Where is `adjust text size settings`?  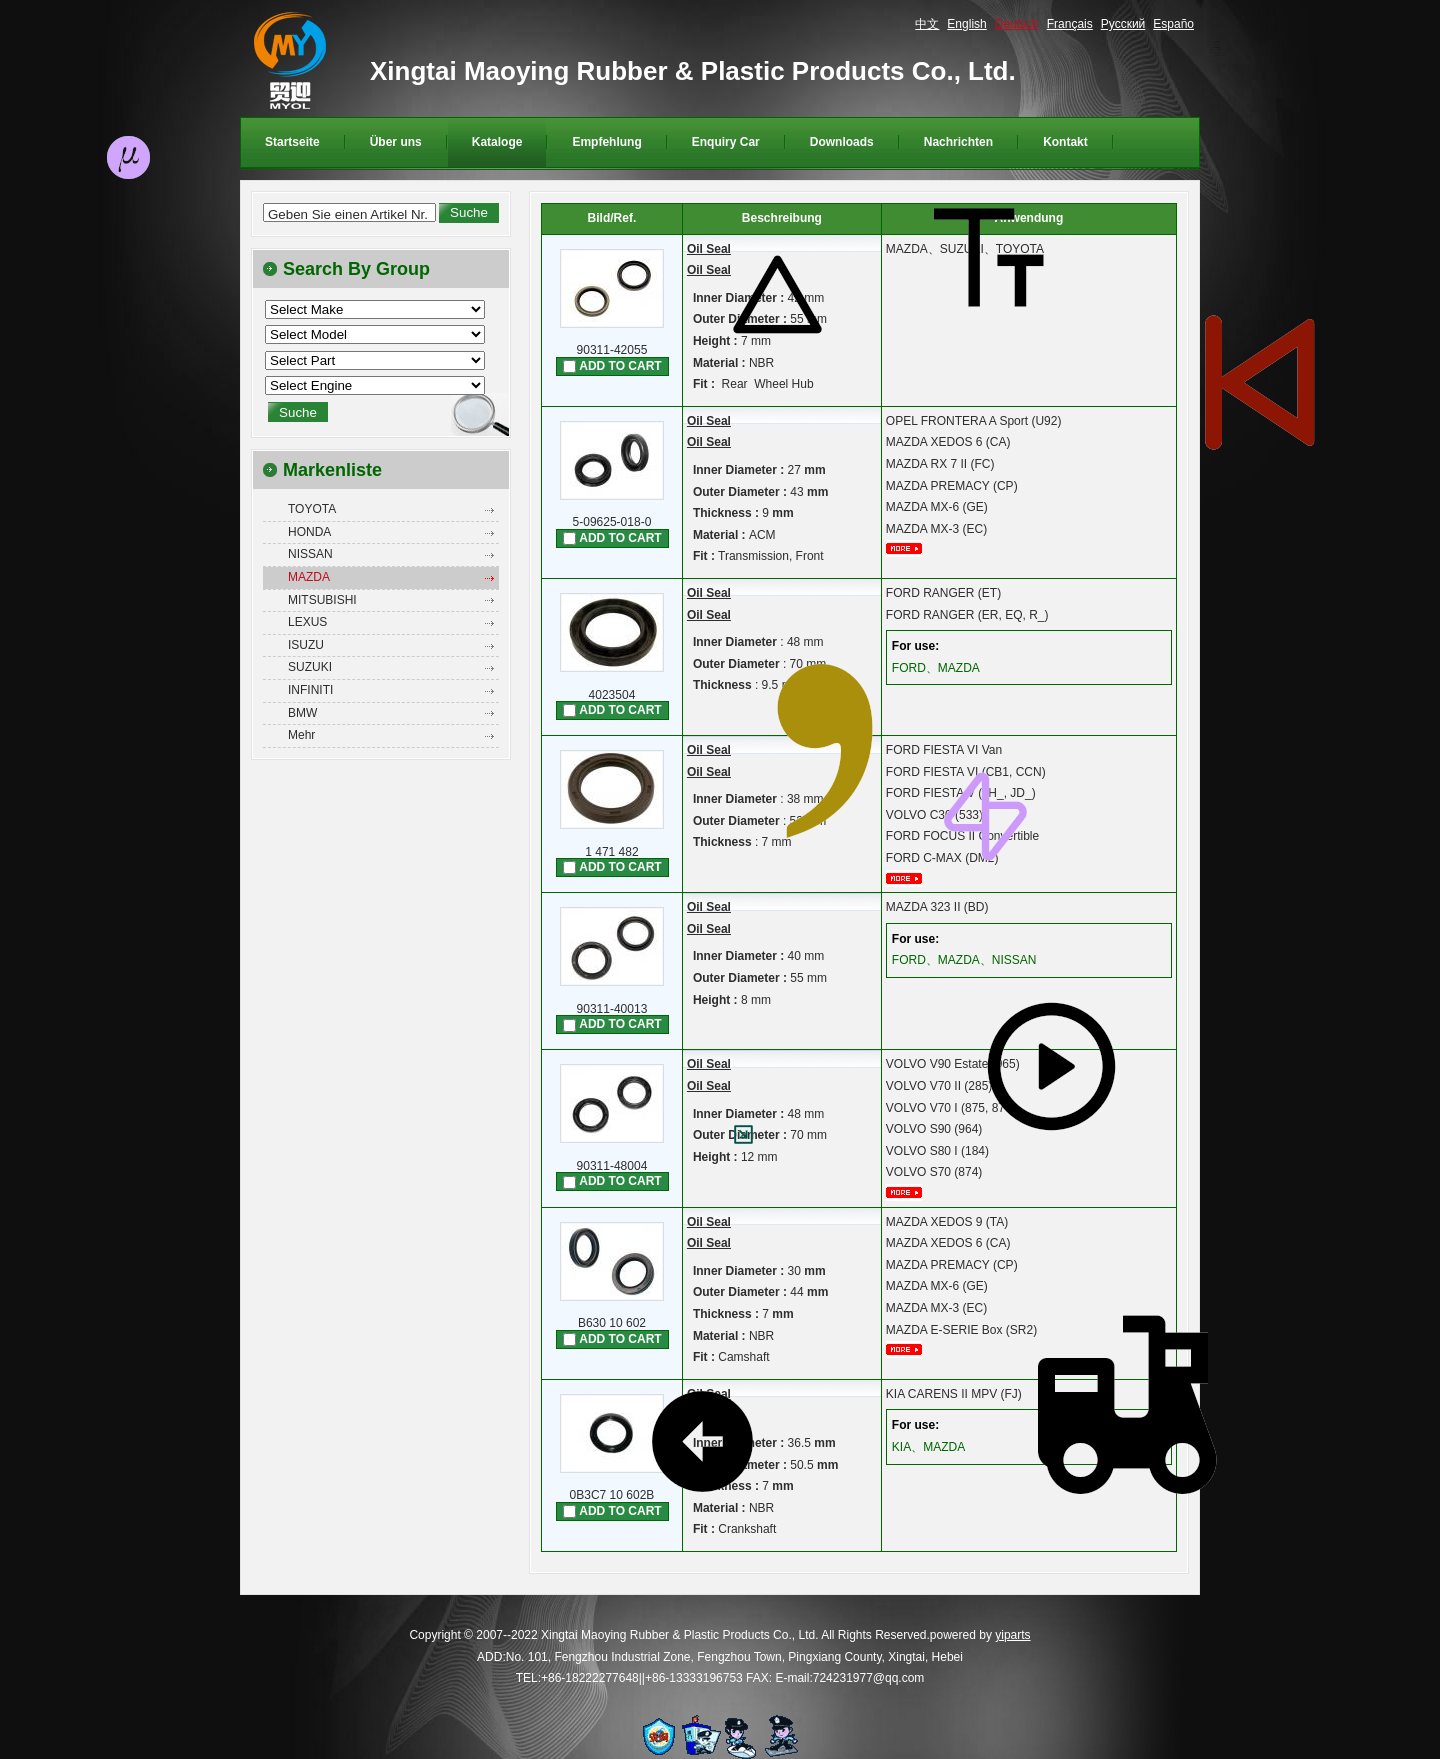
adjust text size settings is located at coordinates (991, 254).